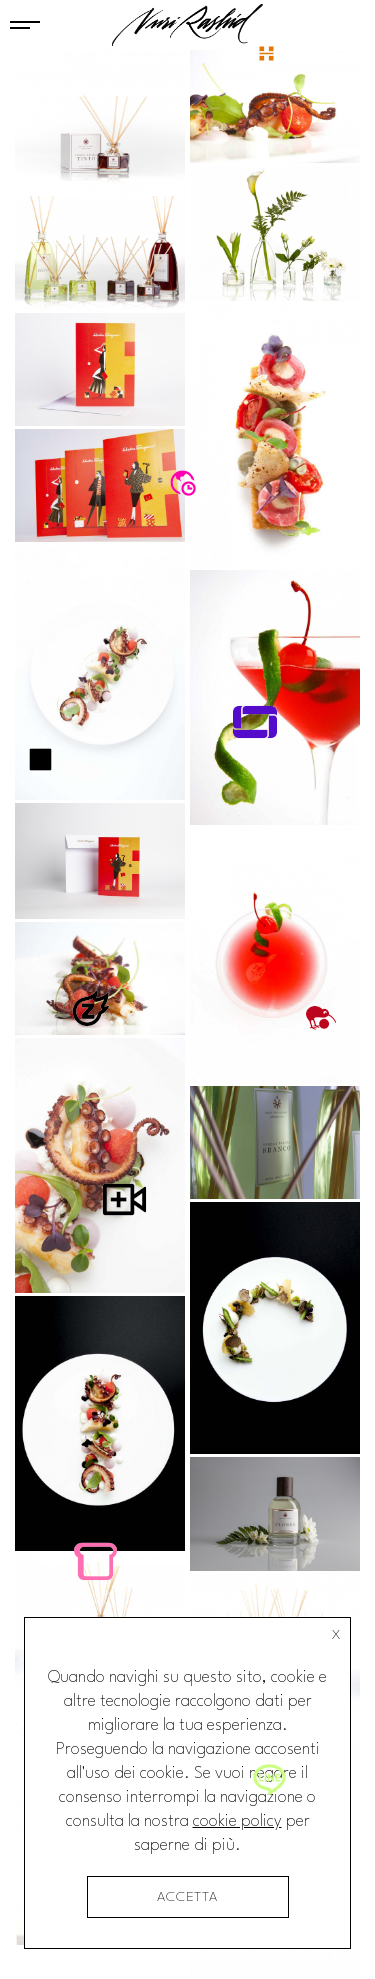  I want to click on link to zcool profile or portfolio, so click(91, 1008).